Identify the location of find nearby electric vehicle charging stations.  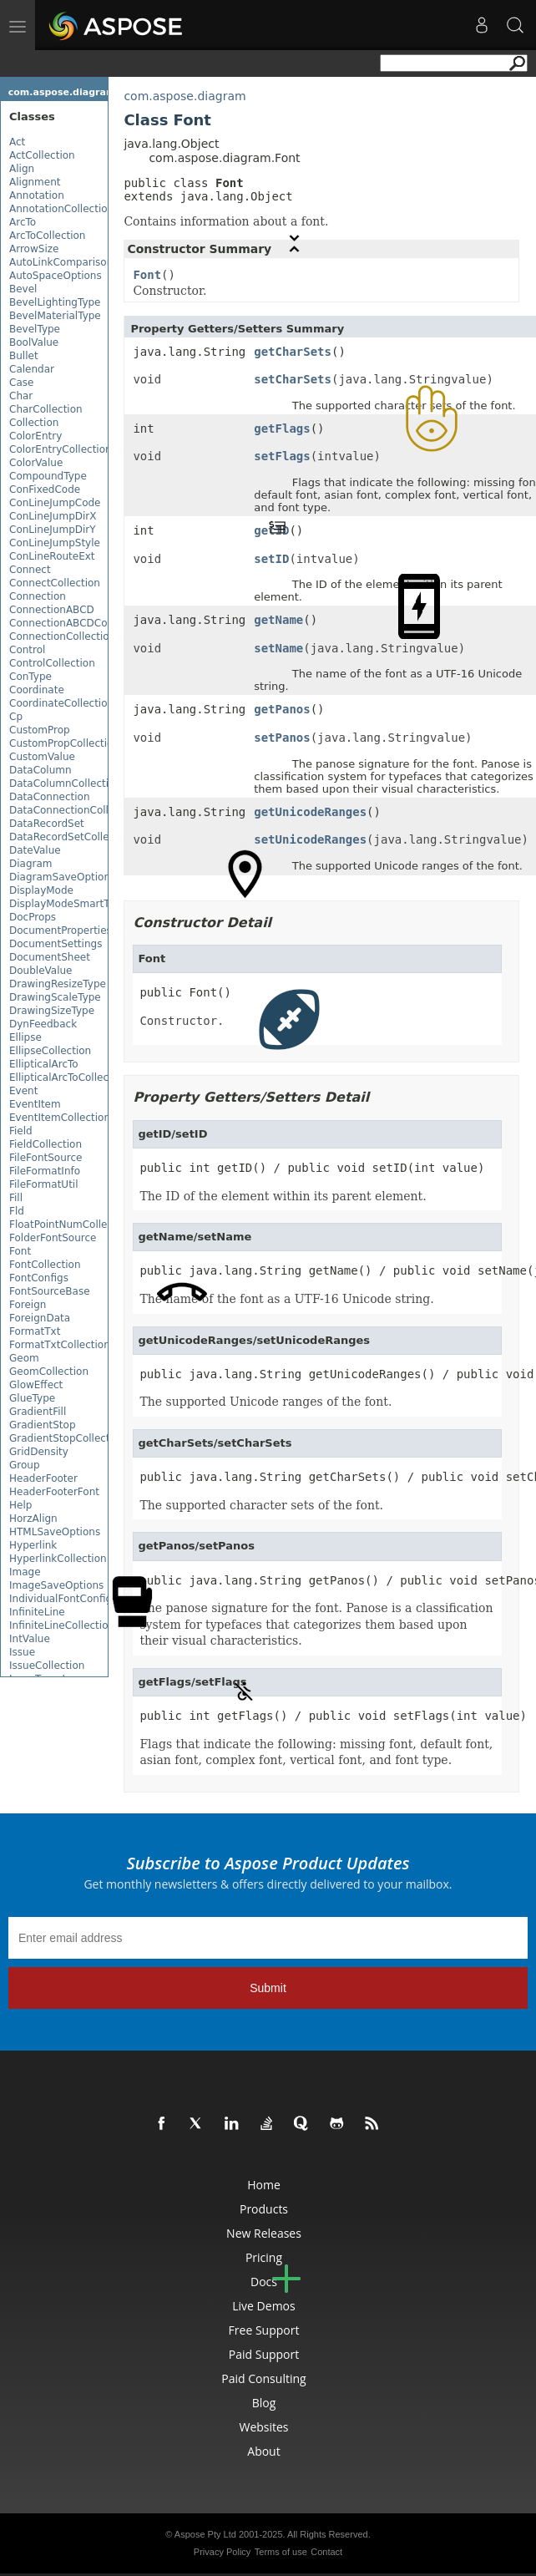
(419, 606).